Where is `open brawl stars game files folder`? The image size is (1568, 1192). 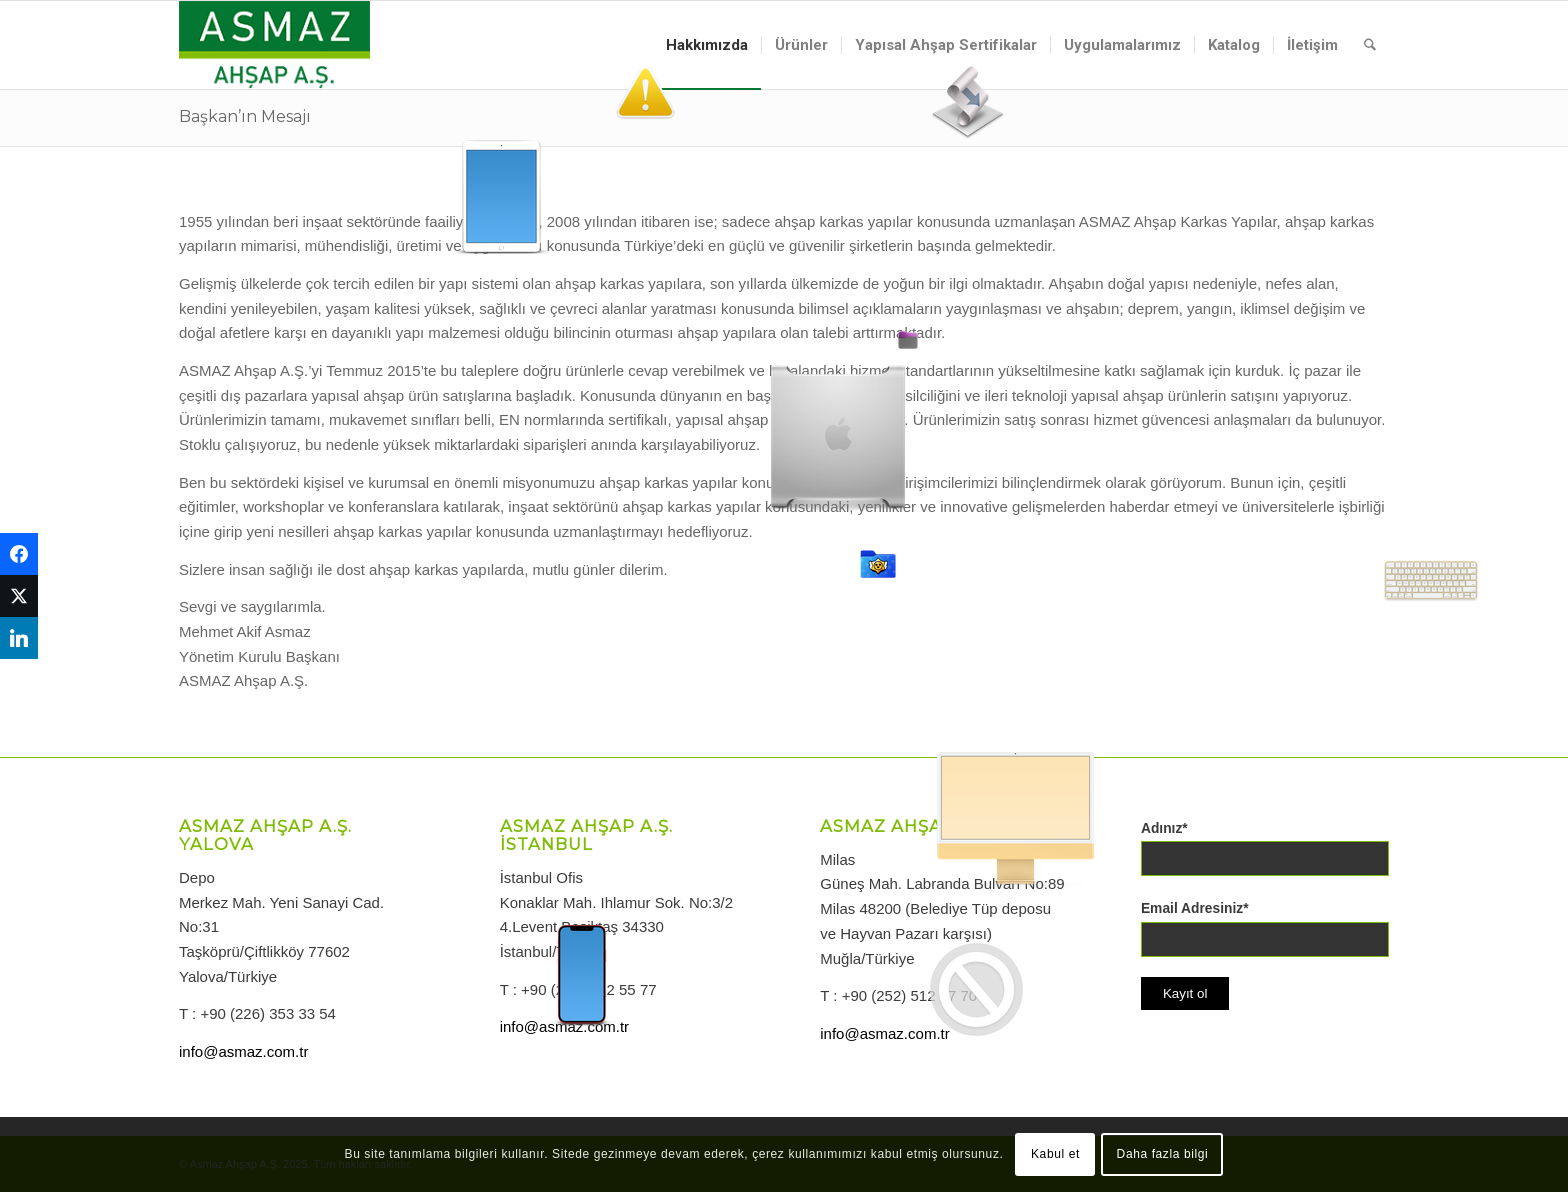 open brawl stars game files folder is located at coordinates (878, 565).